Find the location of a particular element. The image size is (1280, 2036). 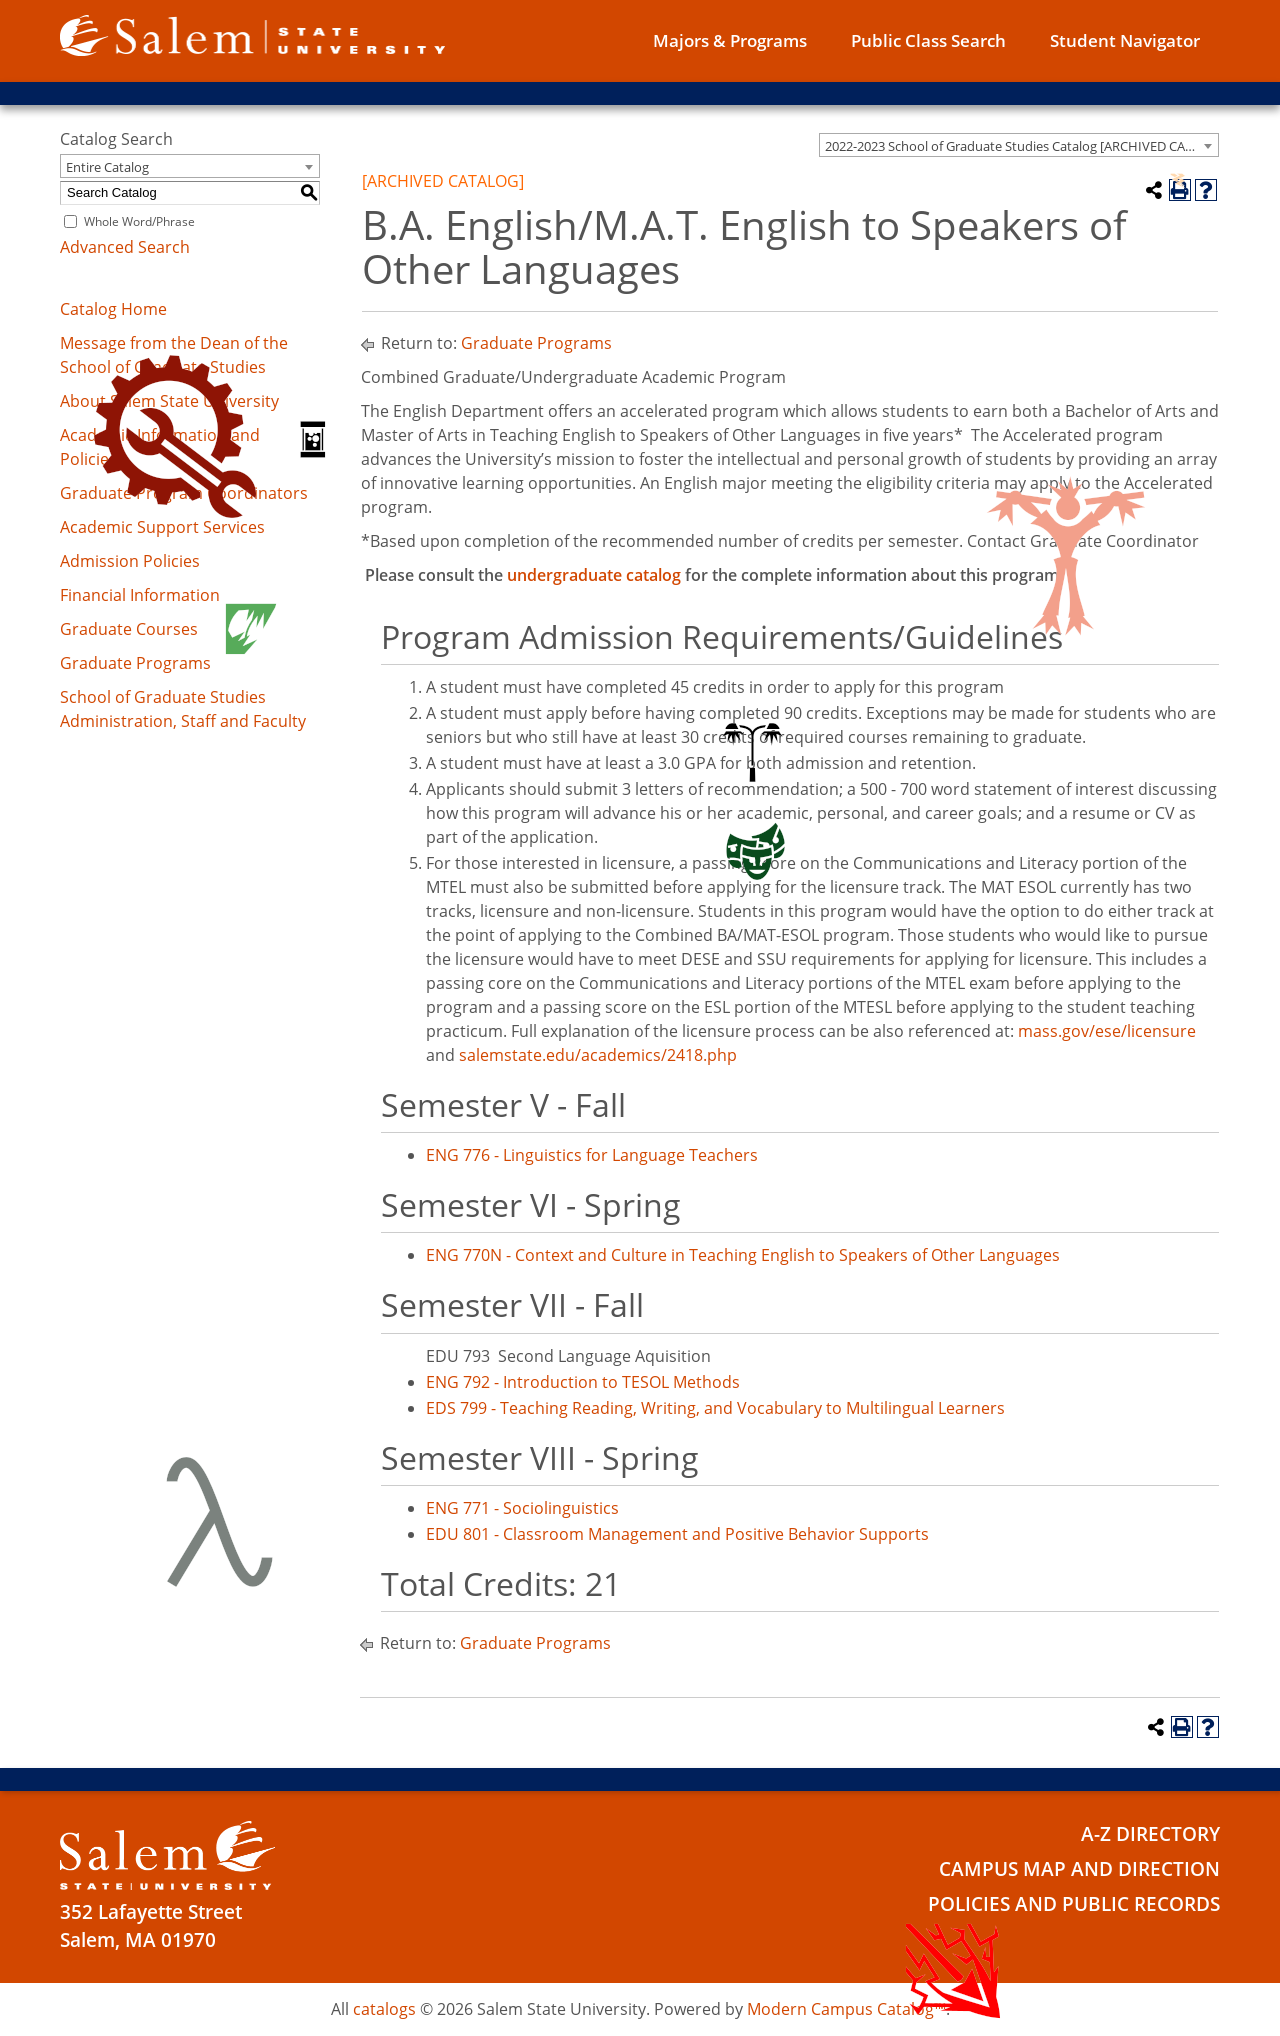

view chemical storage or tank status is located at coordinates (312, 439).